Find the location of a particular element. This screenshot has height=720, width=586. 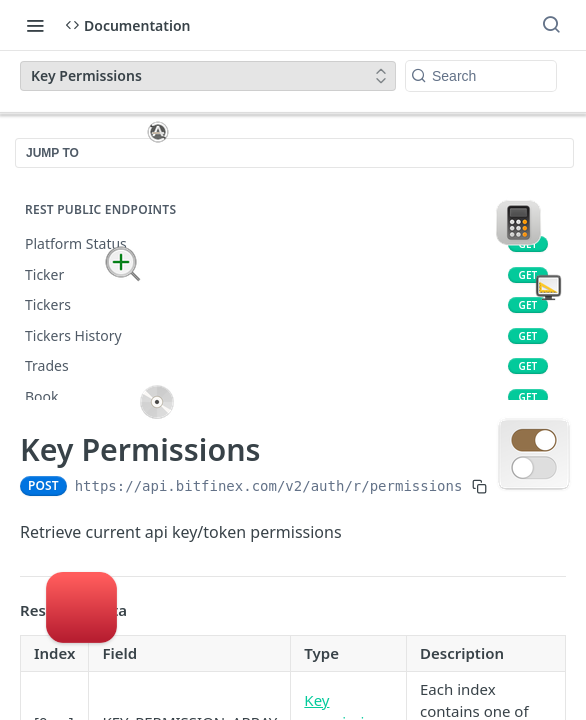

open gnome tweaks to customize desktop settings is located at coordinates (534, 454).